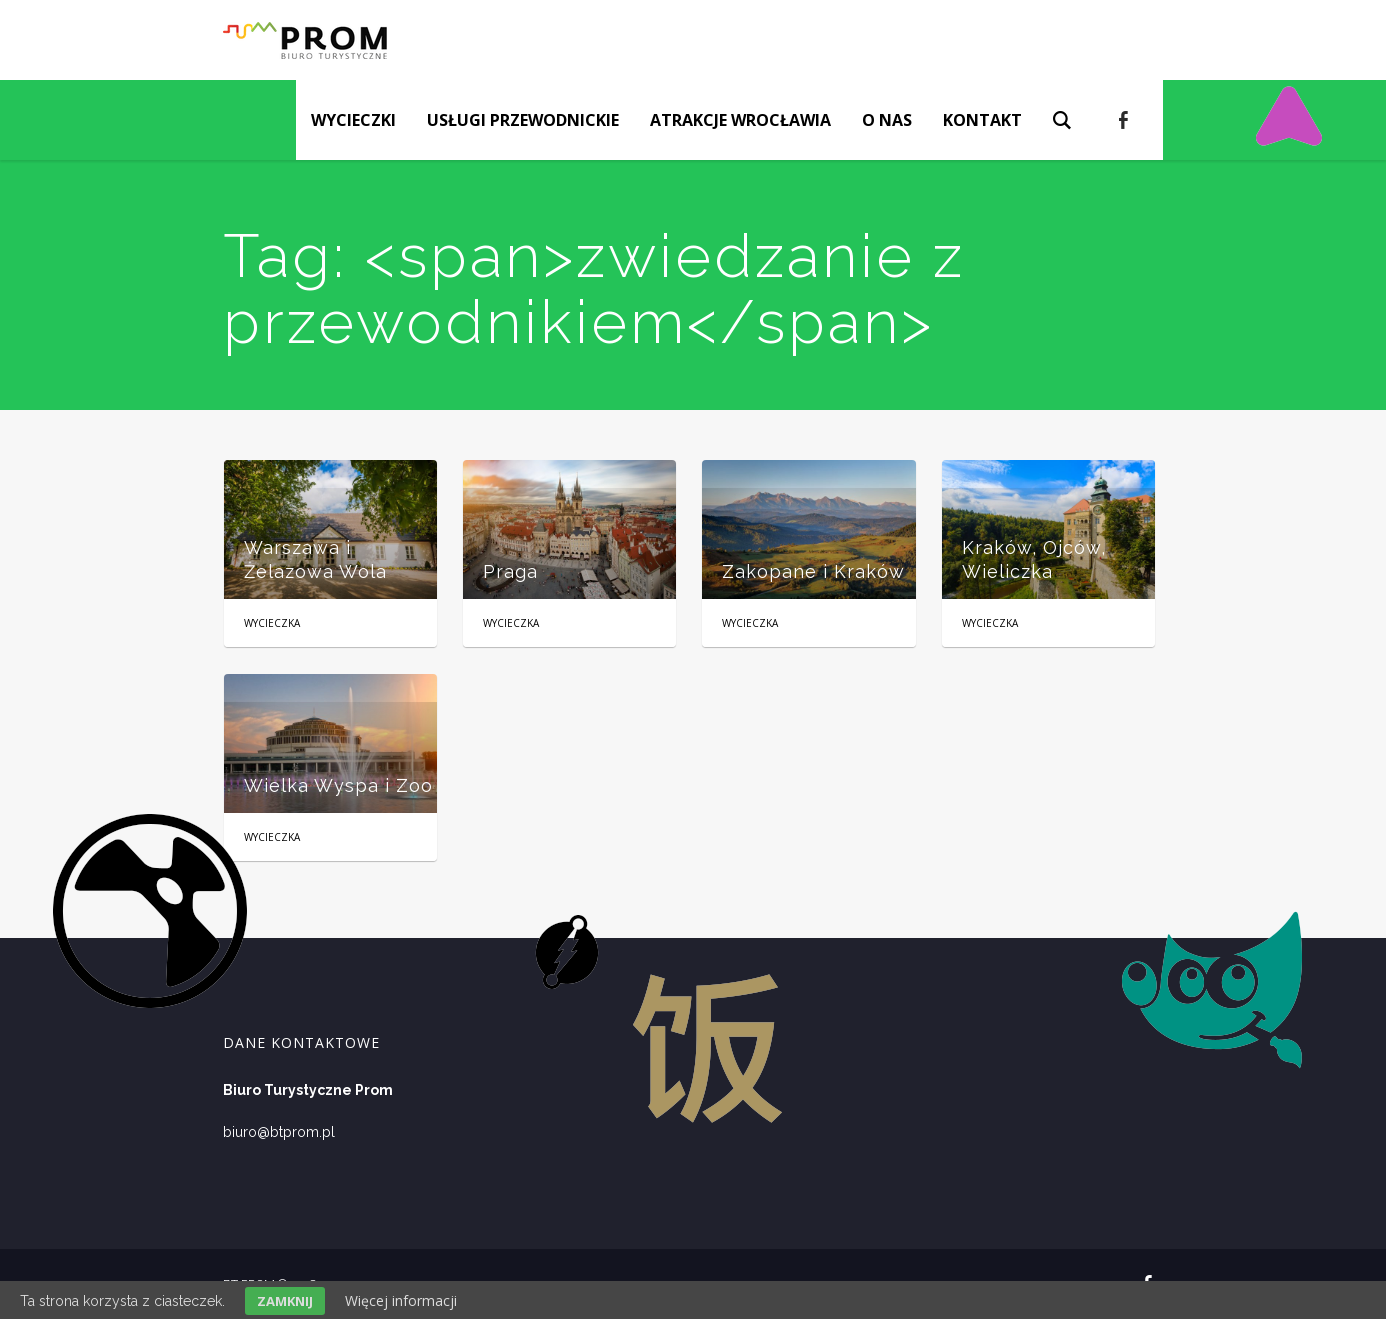 This screenshot has height=1319, width=1386. What do you see at coordinates (150, 911) in the screenshot?
I see `open Nuke compositing software` at bounding box center [150, 911].